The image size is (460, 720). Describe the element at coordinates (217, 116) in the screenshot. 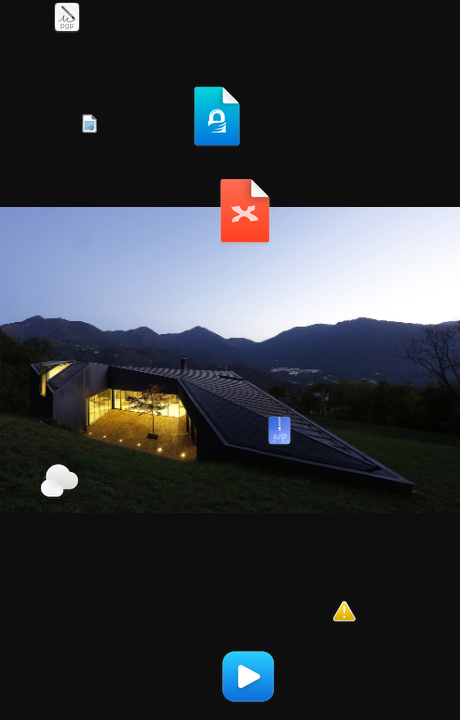

I see `a PGP-encrypted file` at that location.